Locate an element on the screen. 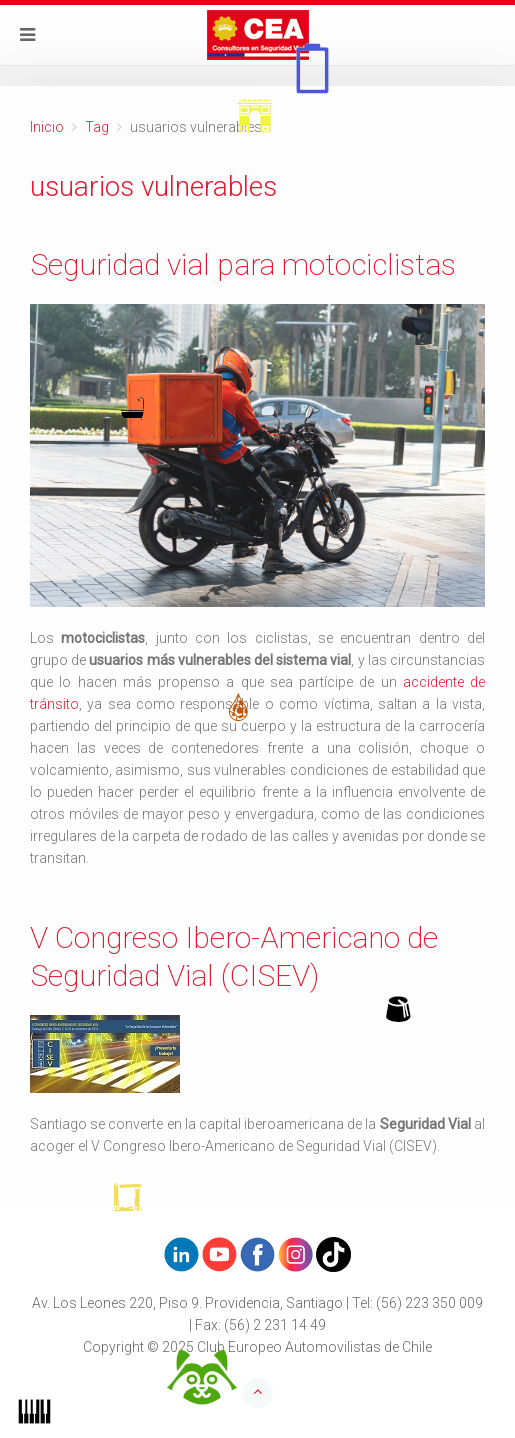 The width and height of the screenshot is (515, 1438). view Paris landmarks or points of interest is located at coordinates (255, 113).